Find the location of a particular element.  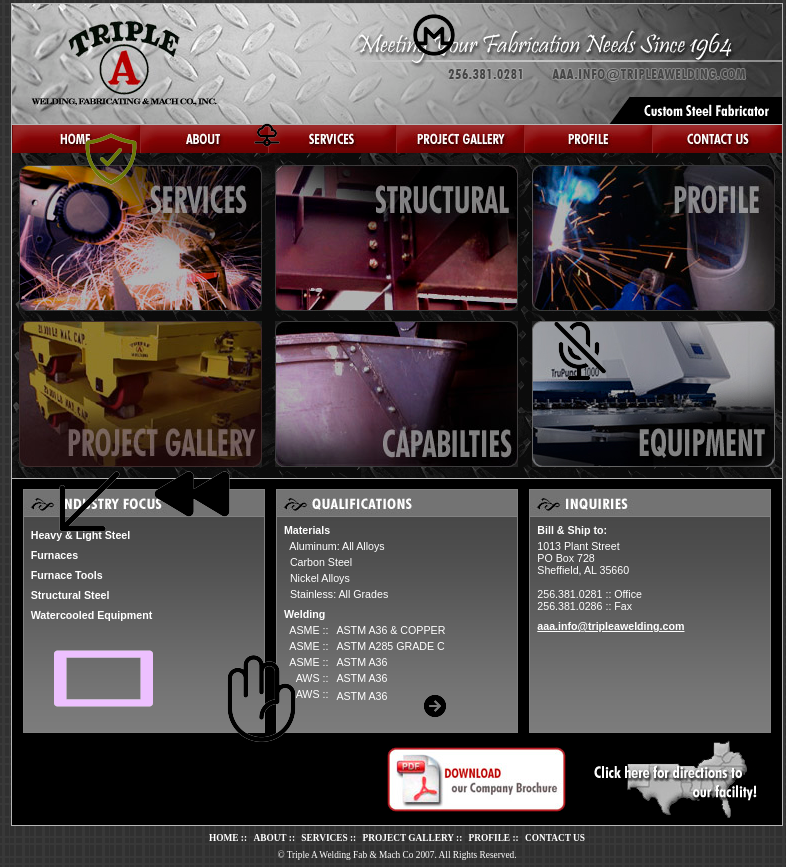

stop or pause an action is located at coordinates (261, 698).